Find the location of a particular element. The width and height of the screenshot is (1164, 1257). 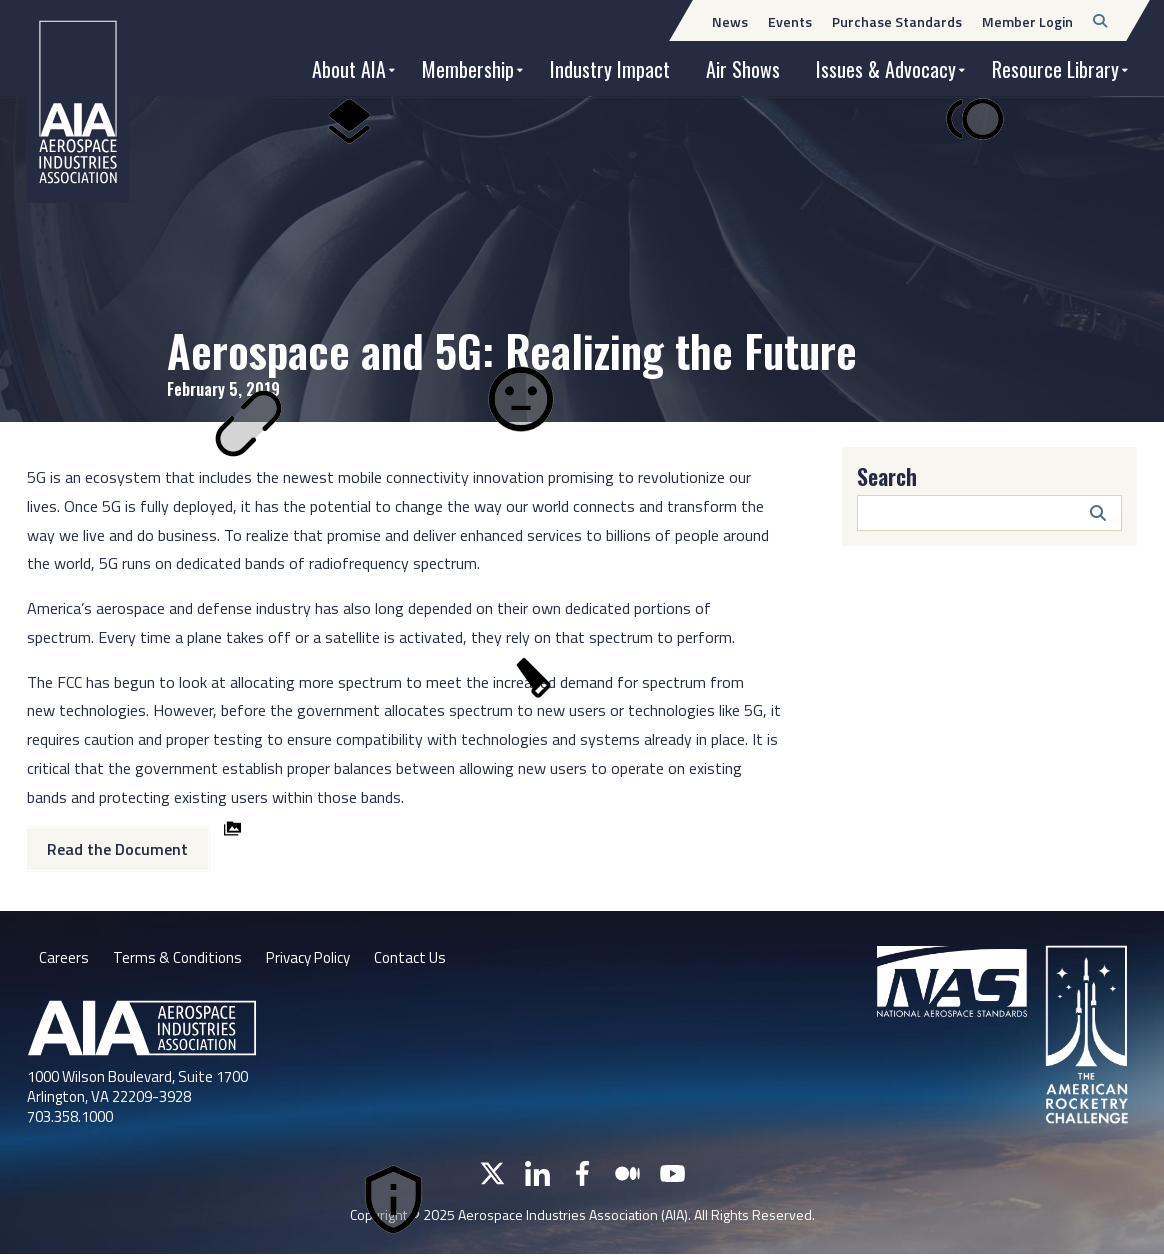

find carpentry or woodworking services is located at coordinates (534, 678).